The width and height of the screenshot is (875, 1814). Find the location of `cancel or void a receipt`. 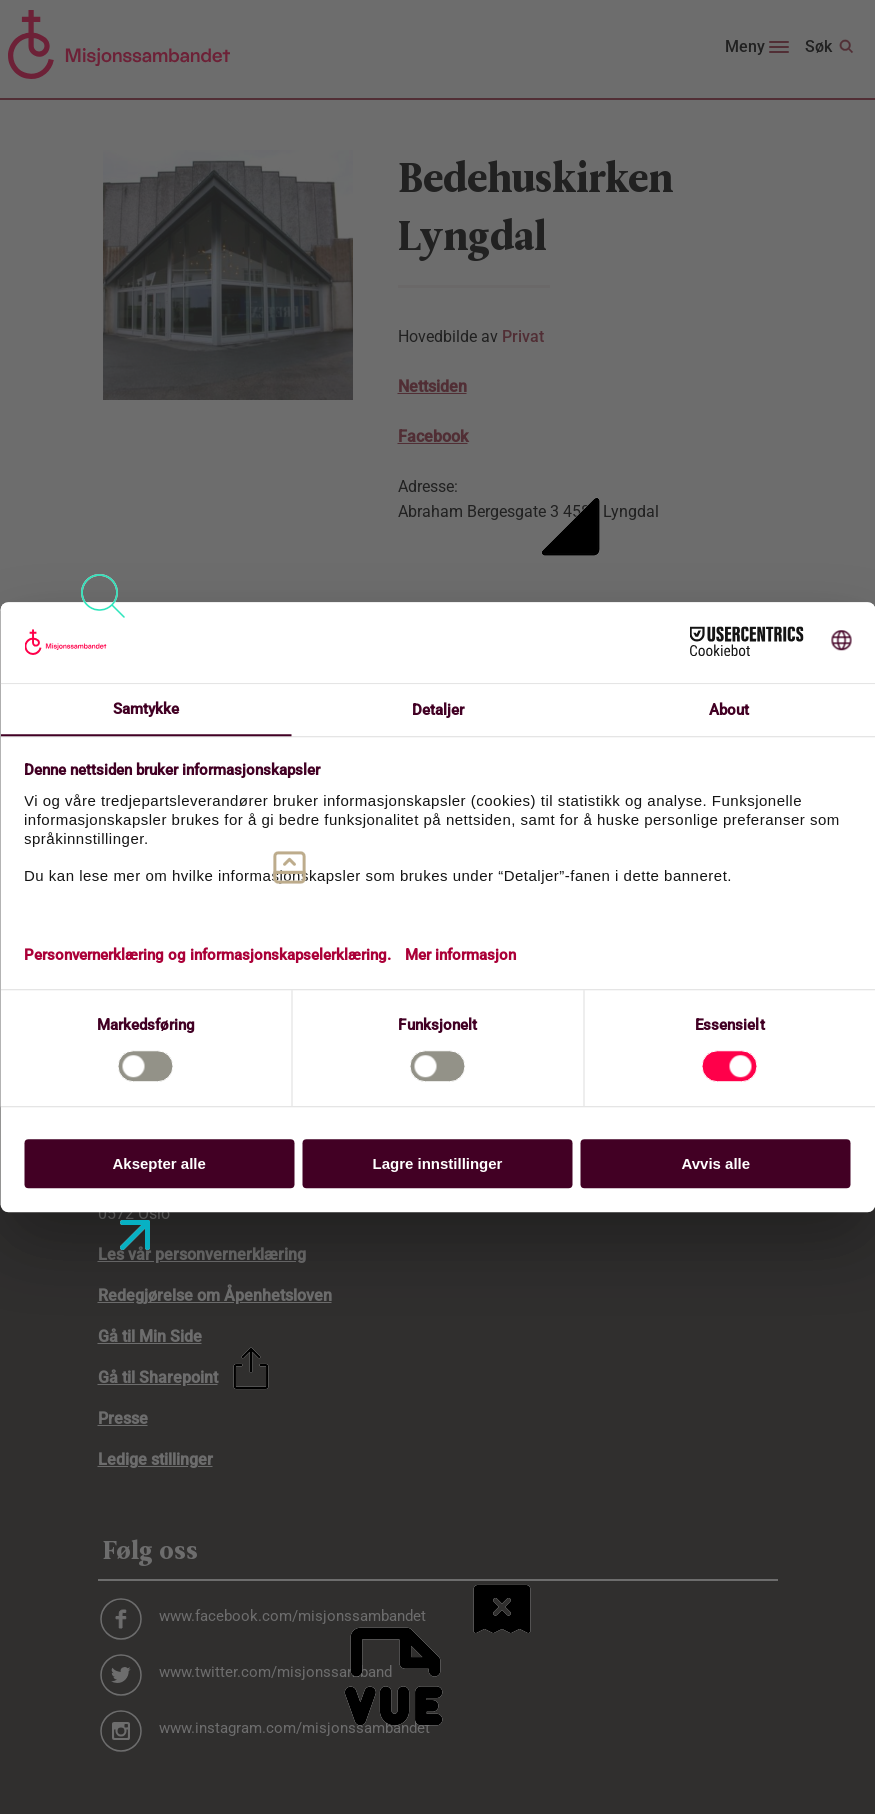

cancel or void a receipt is located at coordinates (502, 1609).